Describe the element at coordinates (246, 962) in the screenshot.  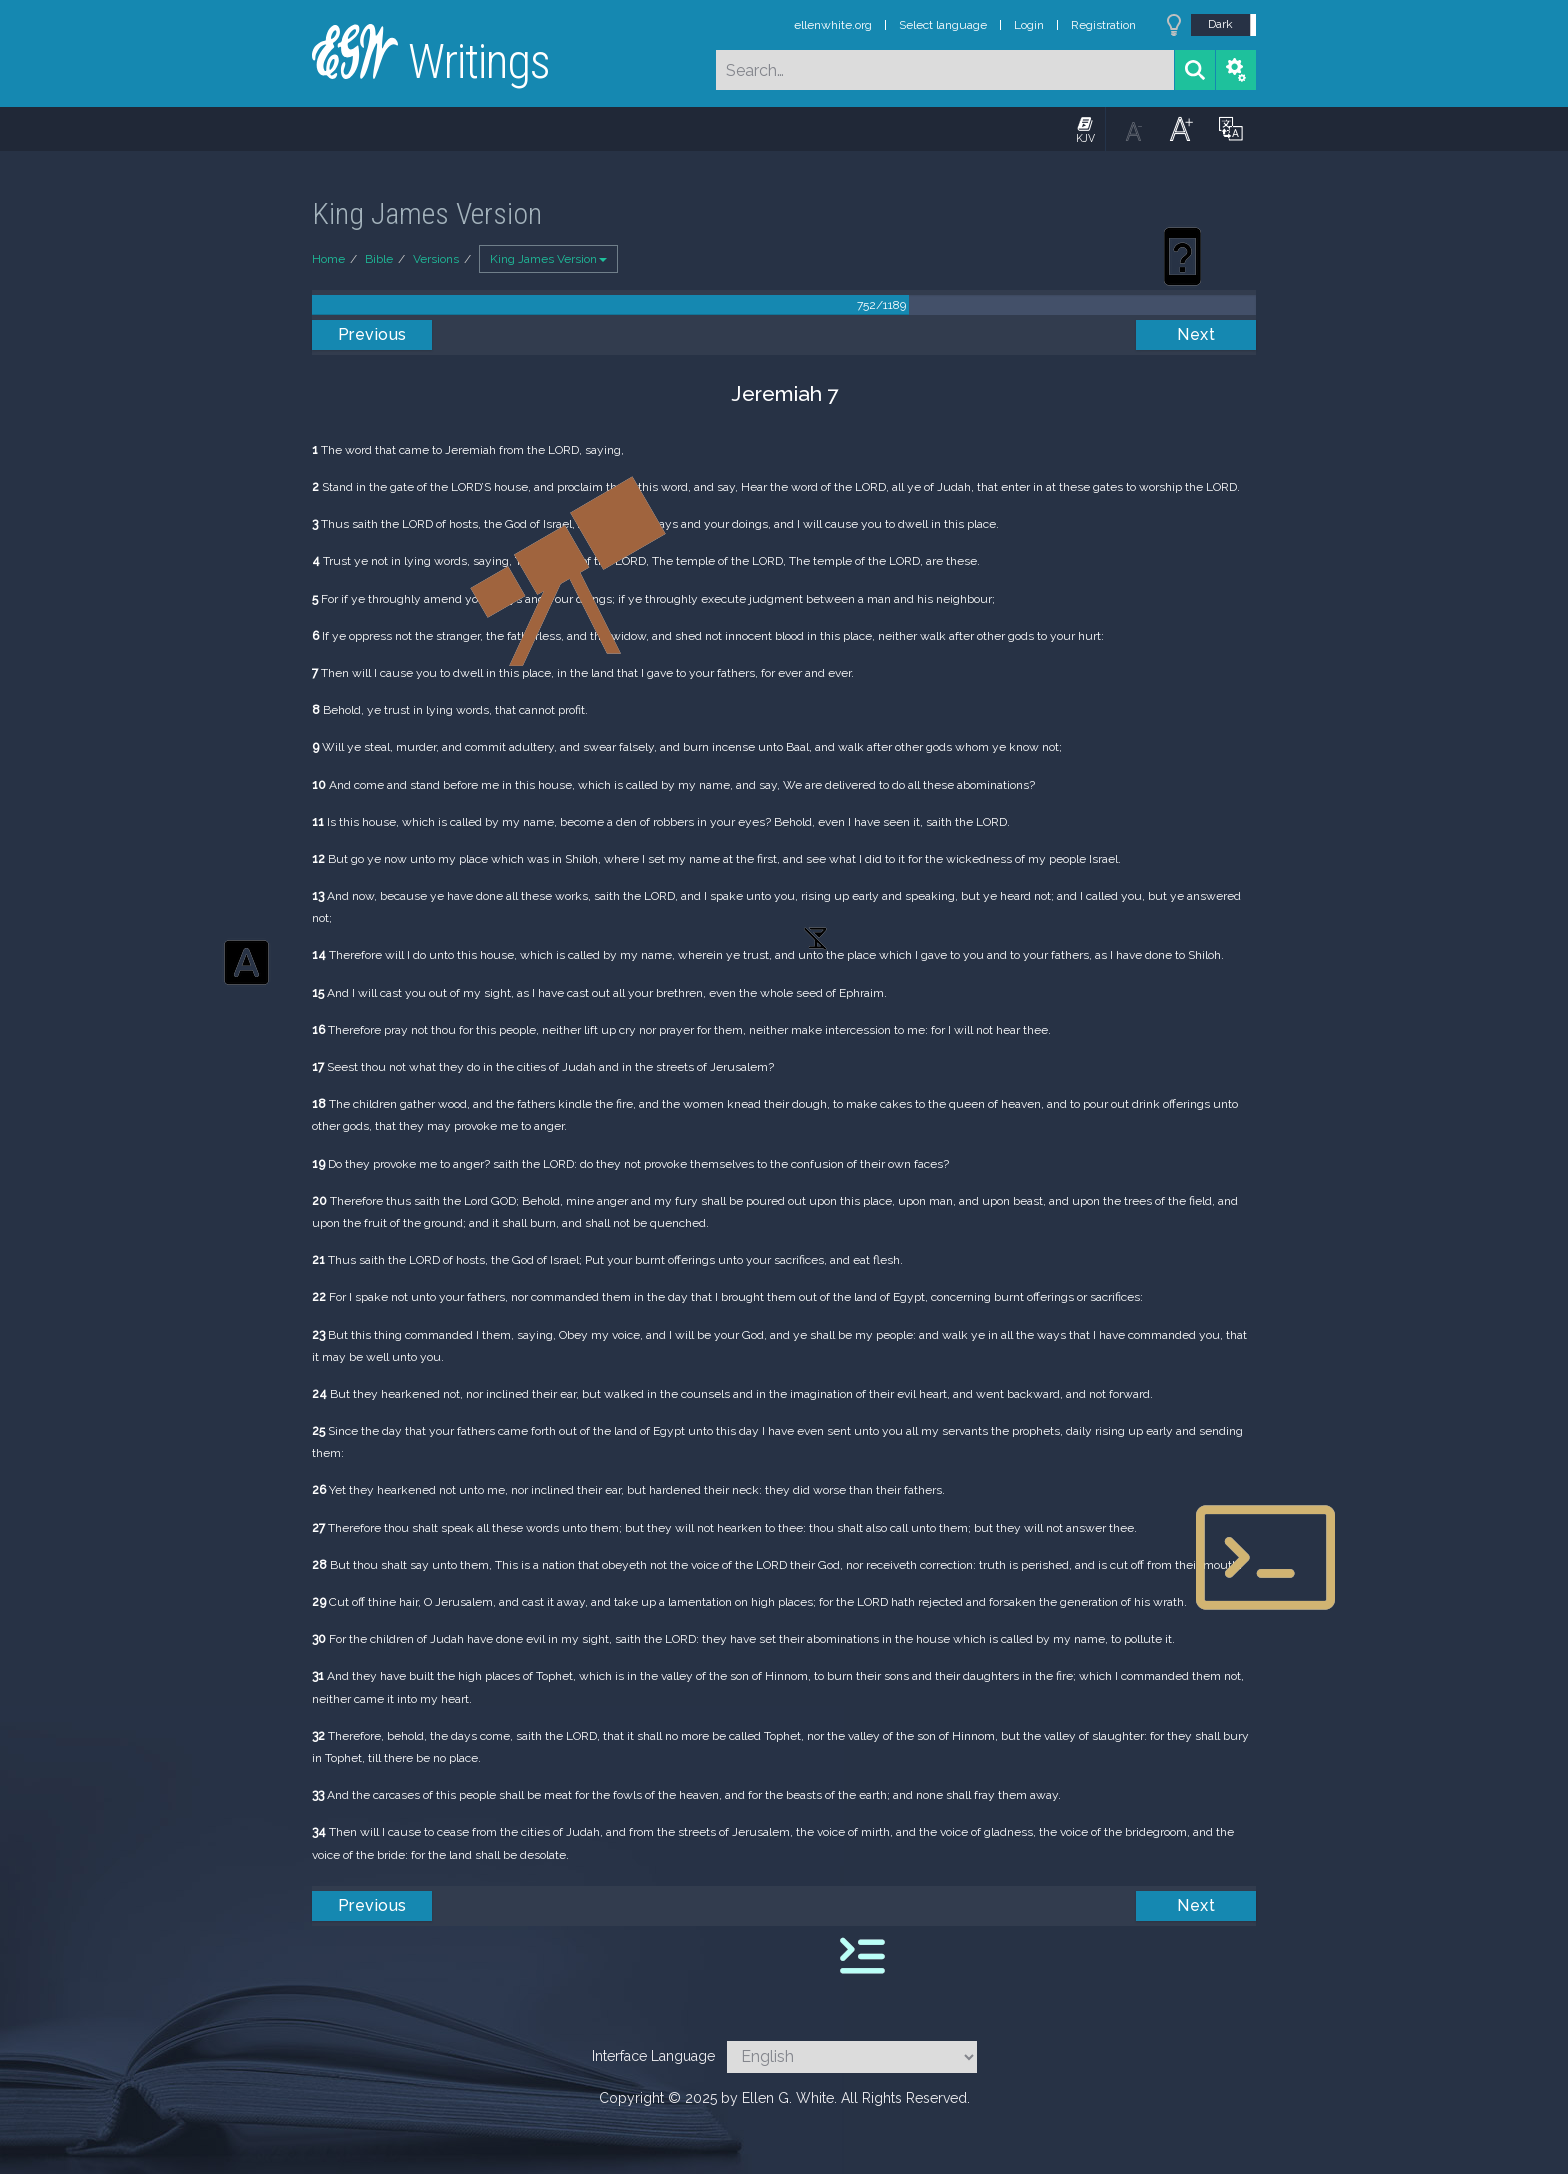
I see `download or install a new font` at that location.